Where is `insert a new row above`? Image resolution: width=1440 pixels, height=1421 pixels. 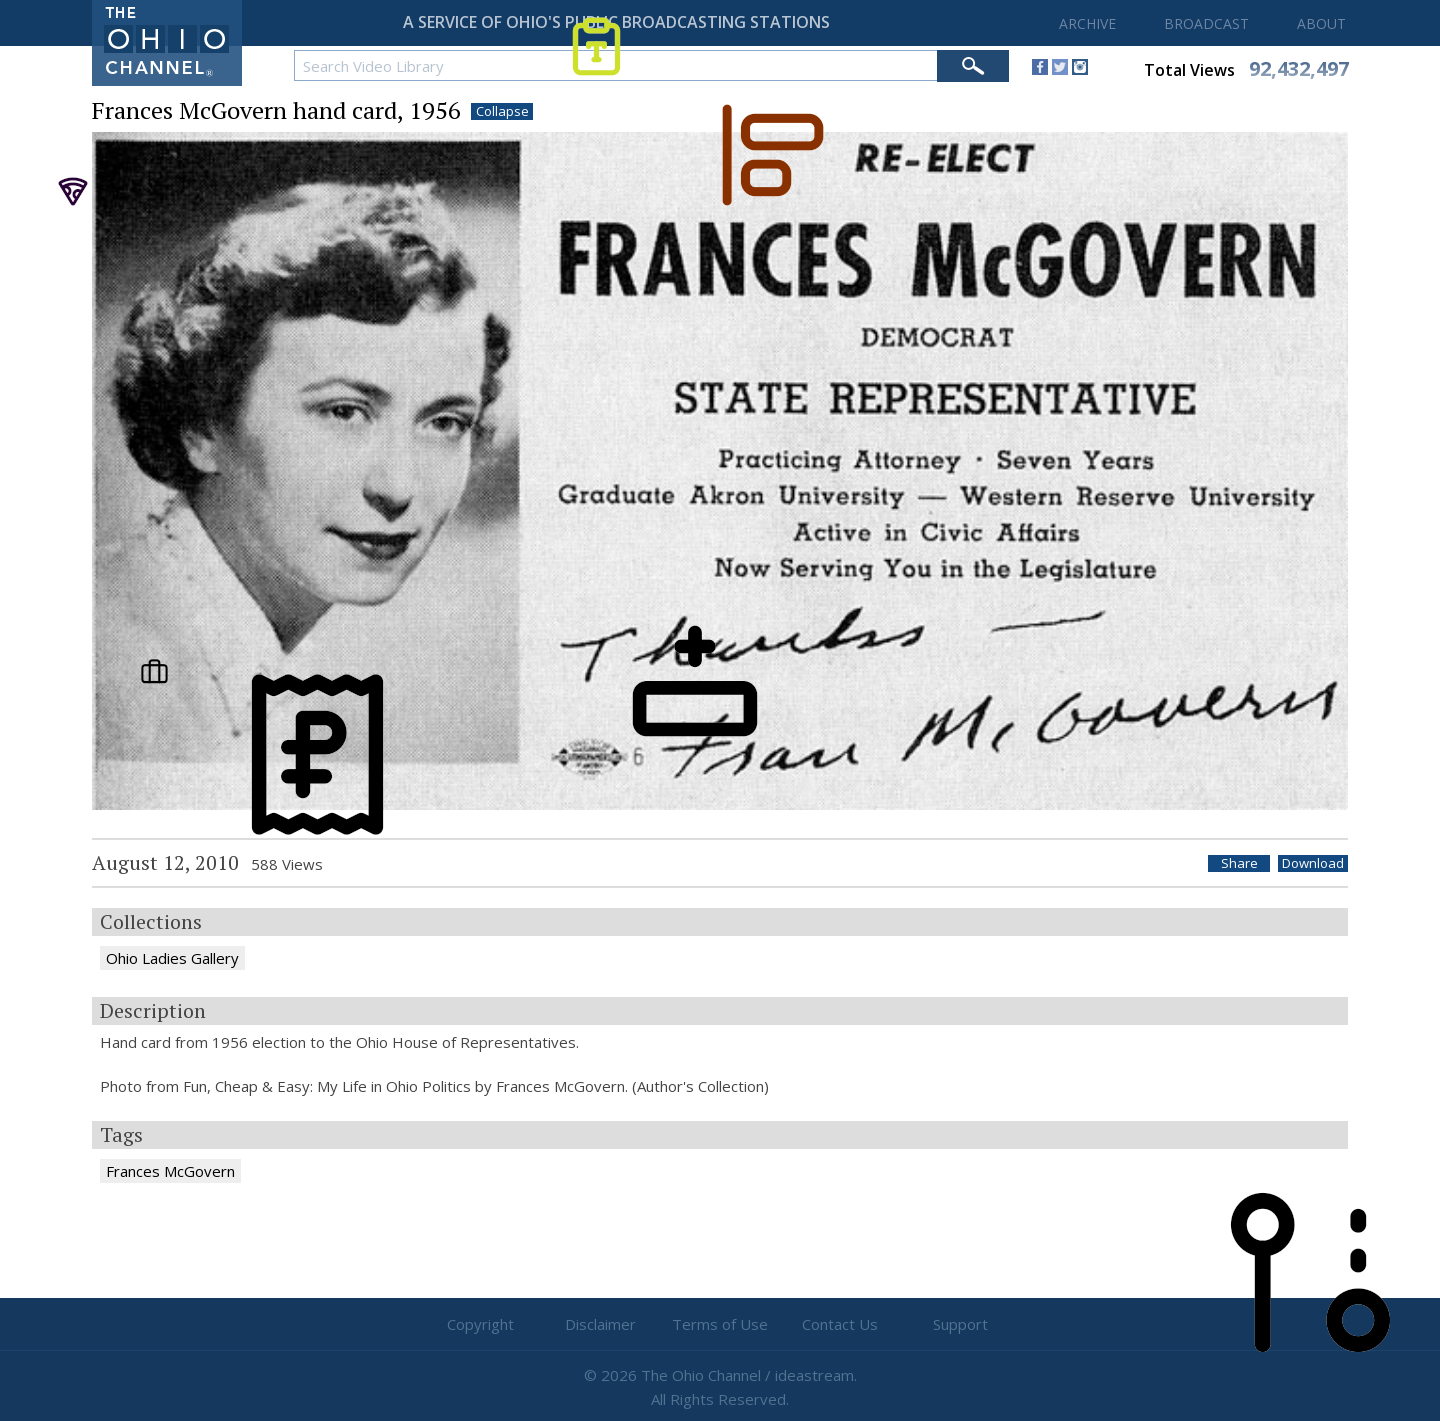
insert a new row above is located at coordinates (695, 681).